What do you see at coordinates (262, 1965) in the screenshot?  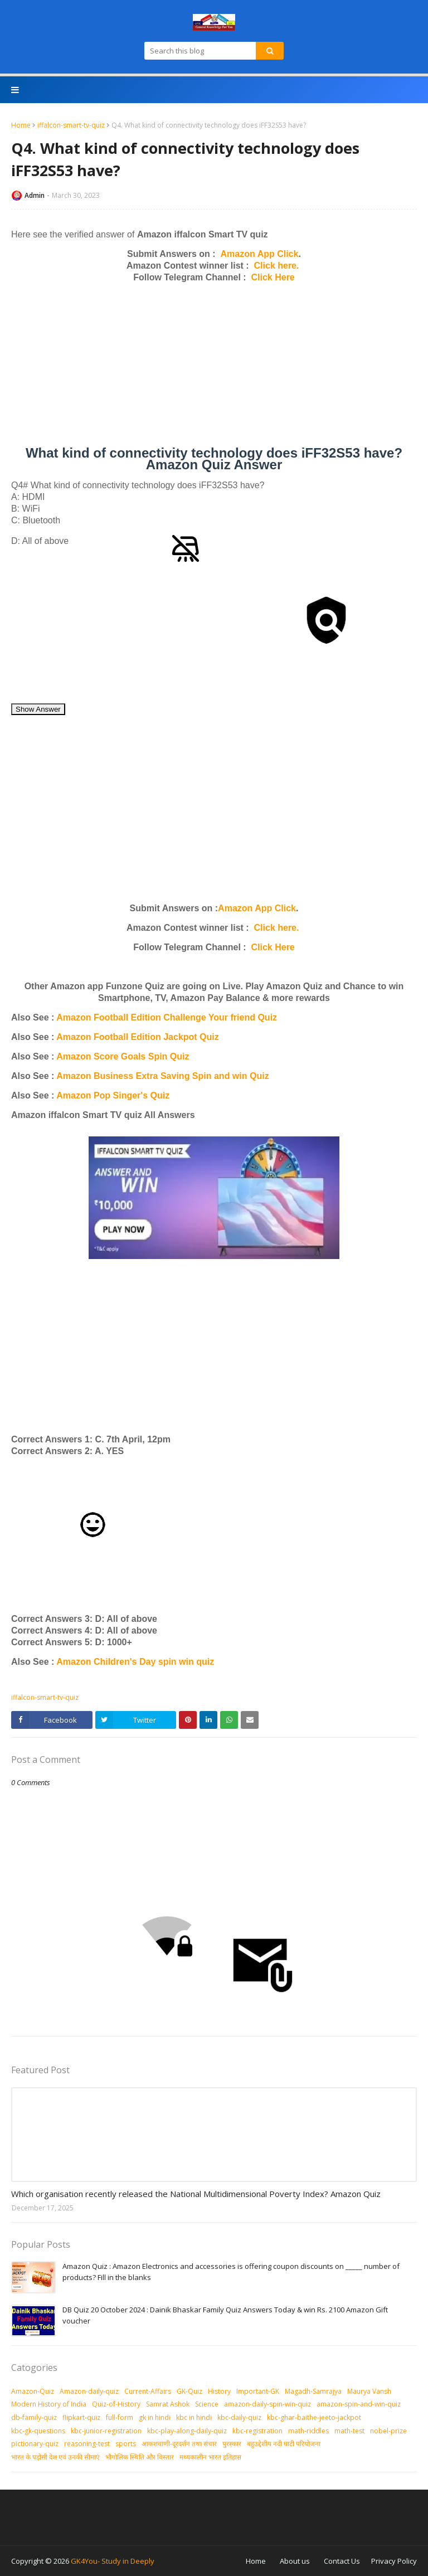 I see `attach a file to an email` at bounding box center [262, 1965].